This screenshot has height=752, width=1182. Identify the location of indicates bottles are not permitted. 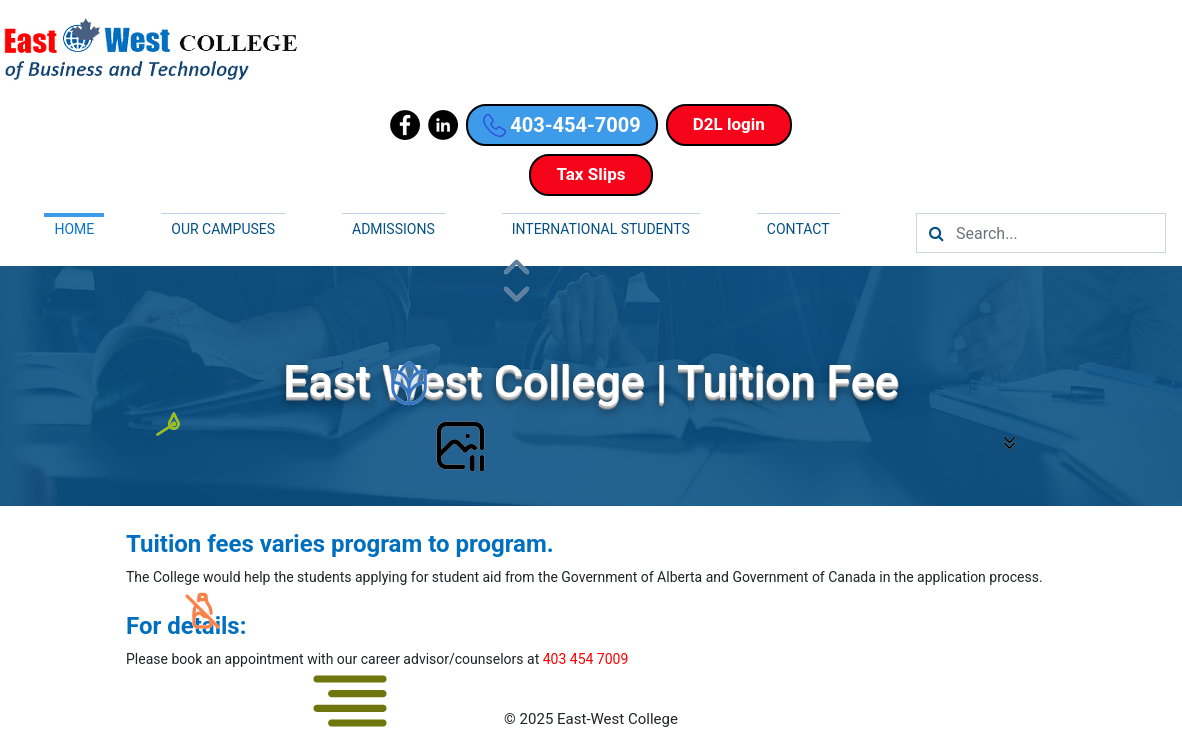
(202, 611).